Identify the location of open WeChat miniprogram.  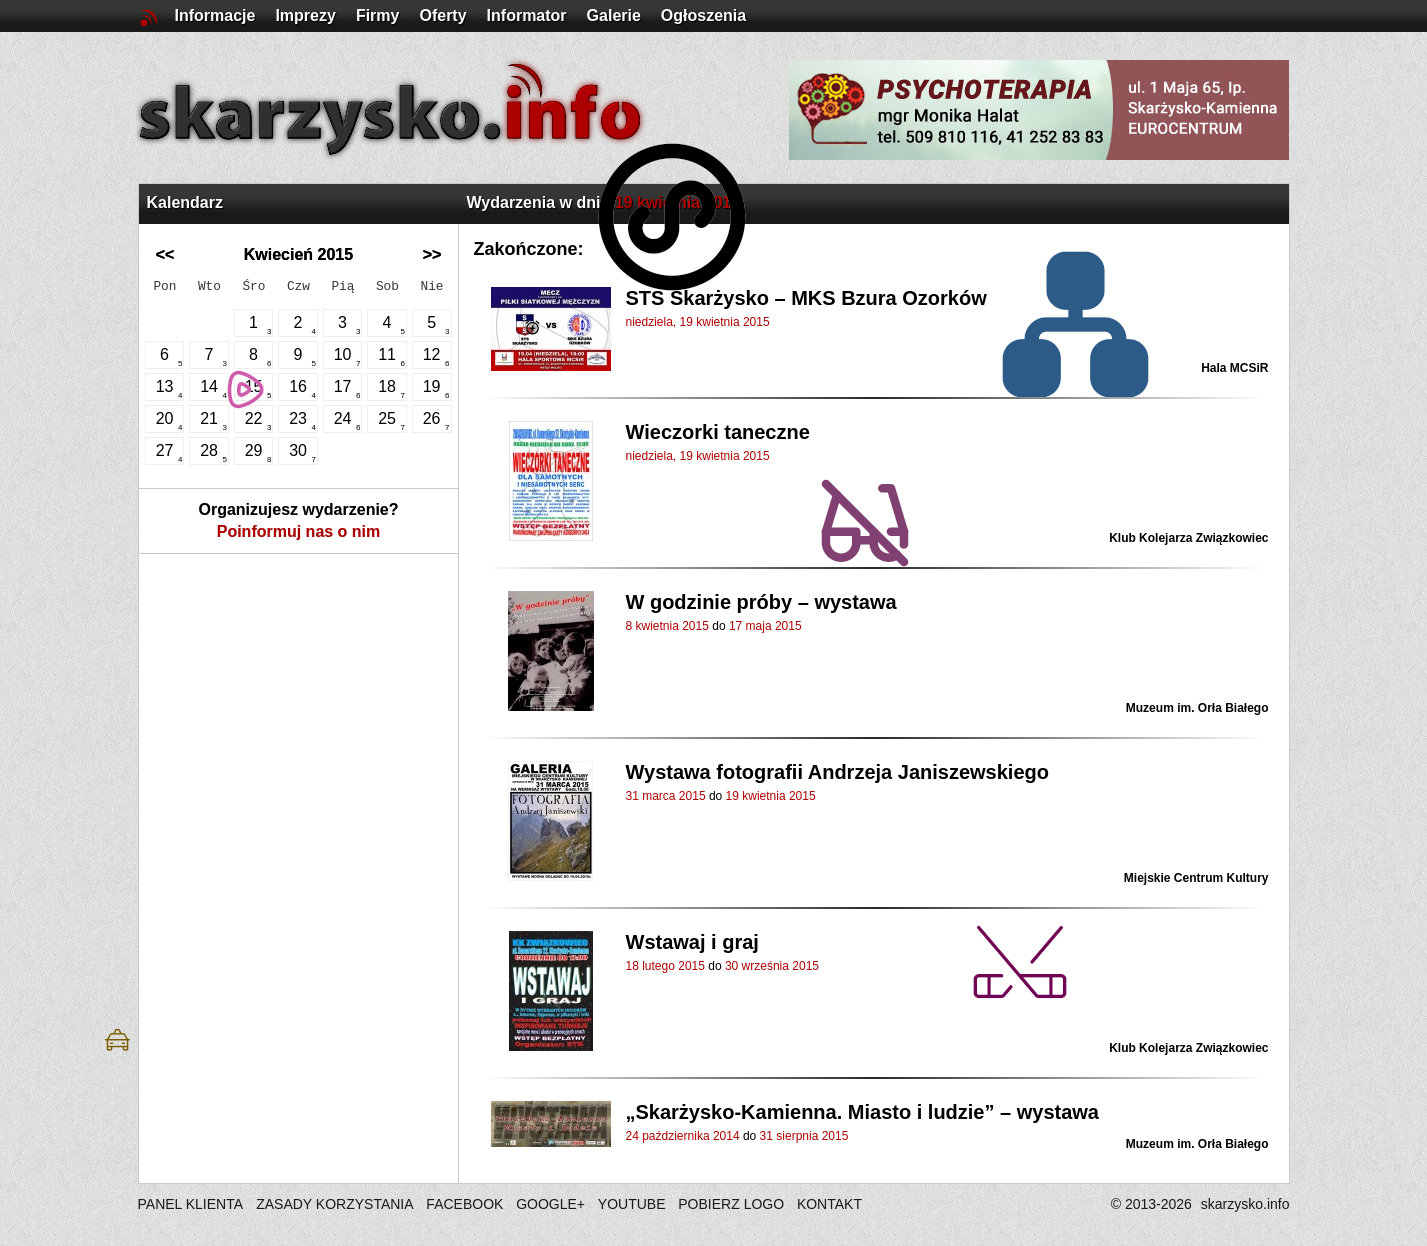
(672, 217).